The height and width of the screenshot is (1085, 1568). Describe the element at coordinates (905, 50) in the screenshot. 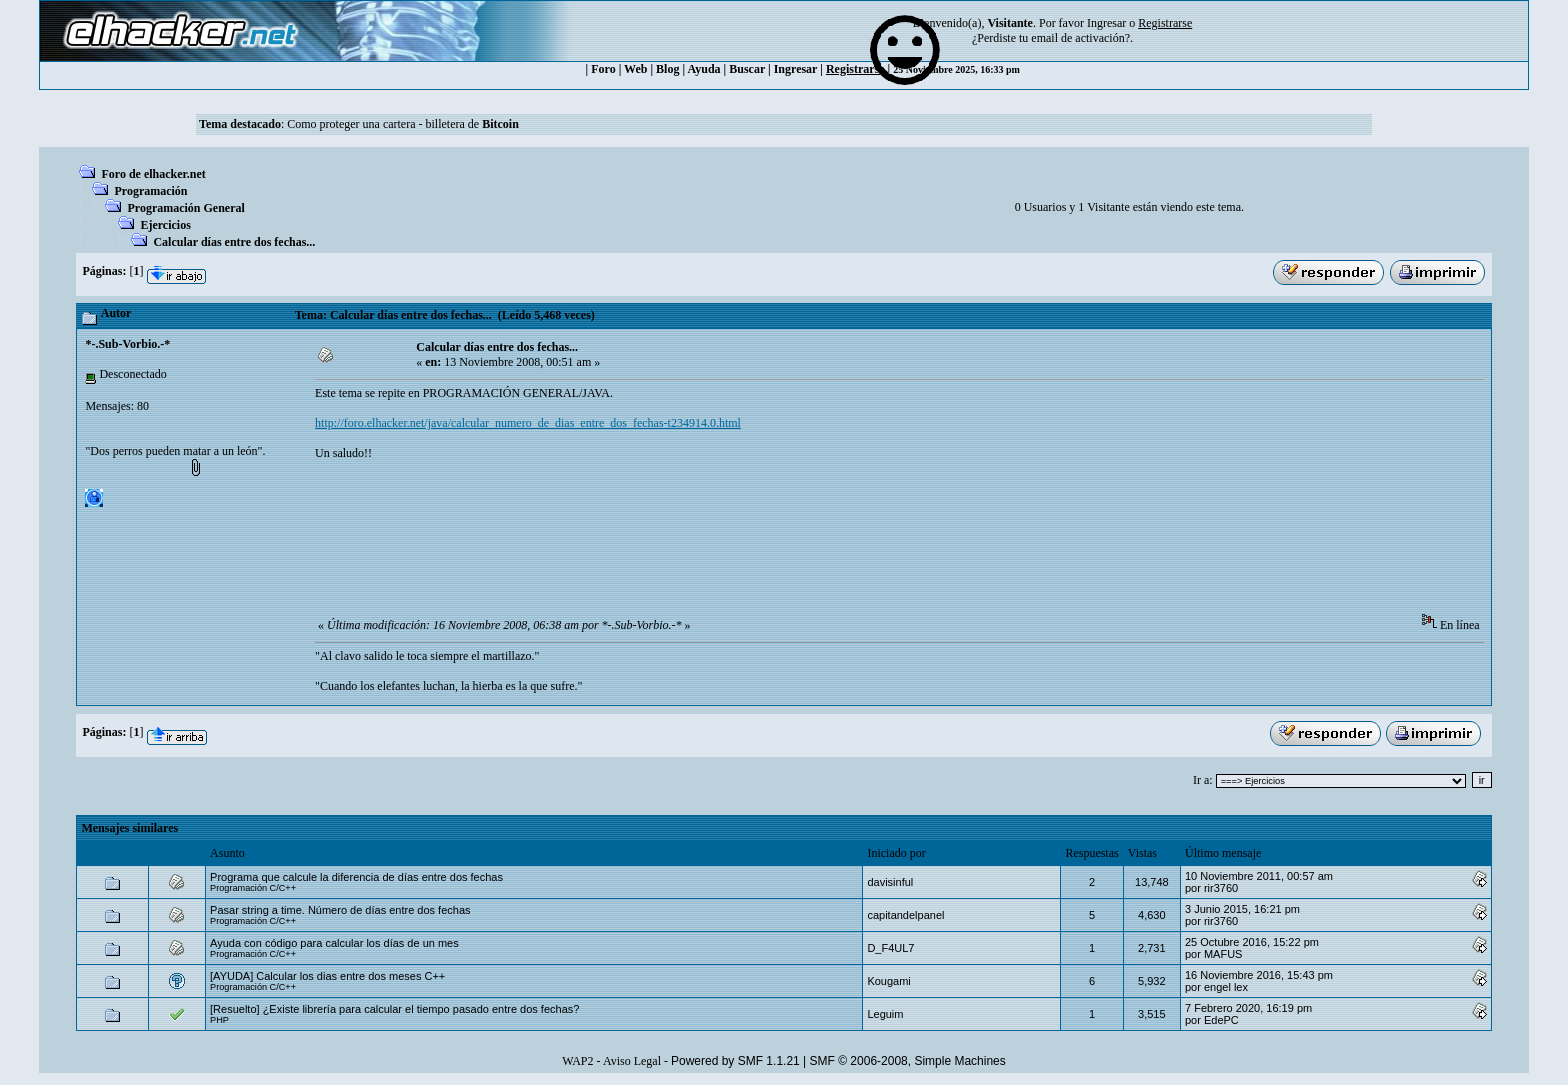

I see `tag people in a photo` at that location.